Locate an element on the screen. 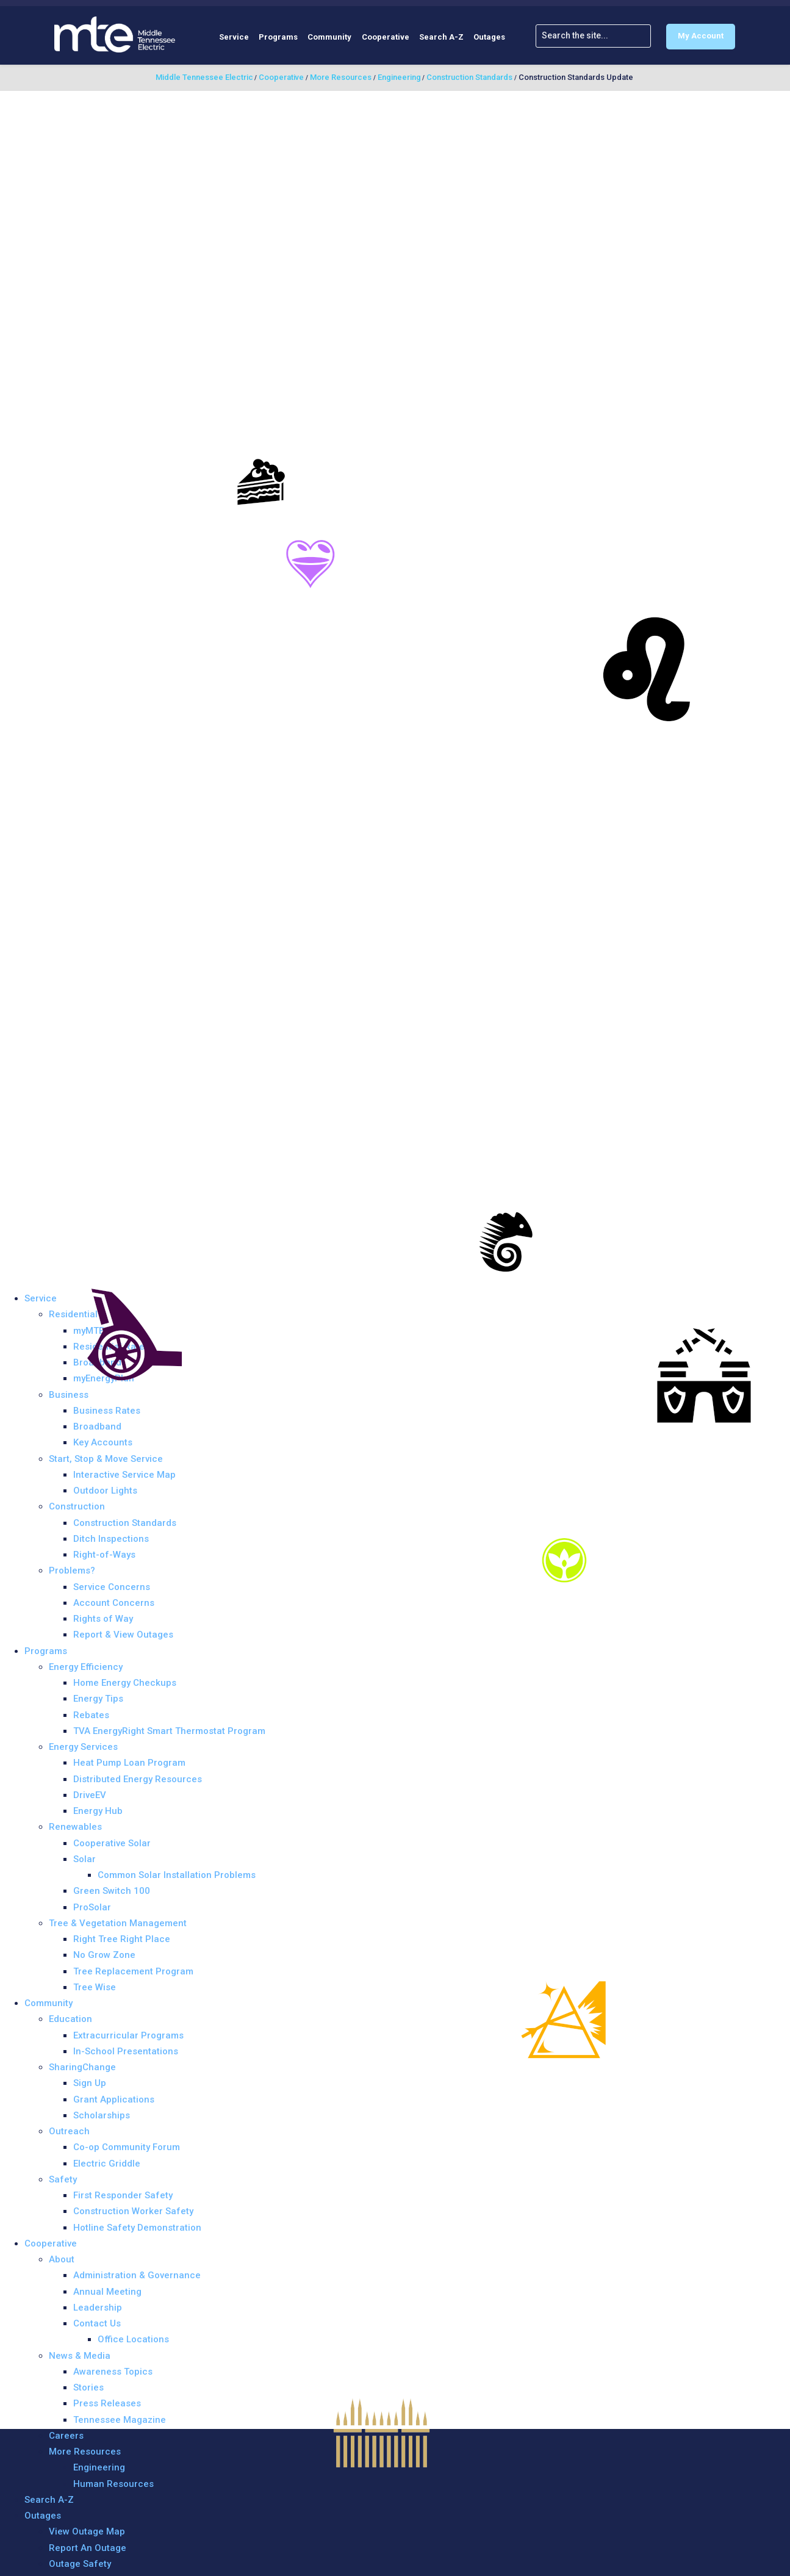  indicates light refraction or spectrum settings is located at coordinates (564, 2023).